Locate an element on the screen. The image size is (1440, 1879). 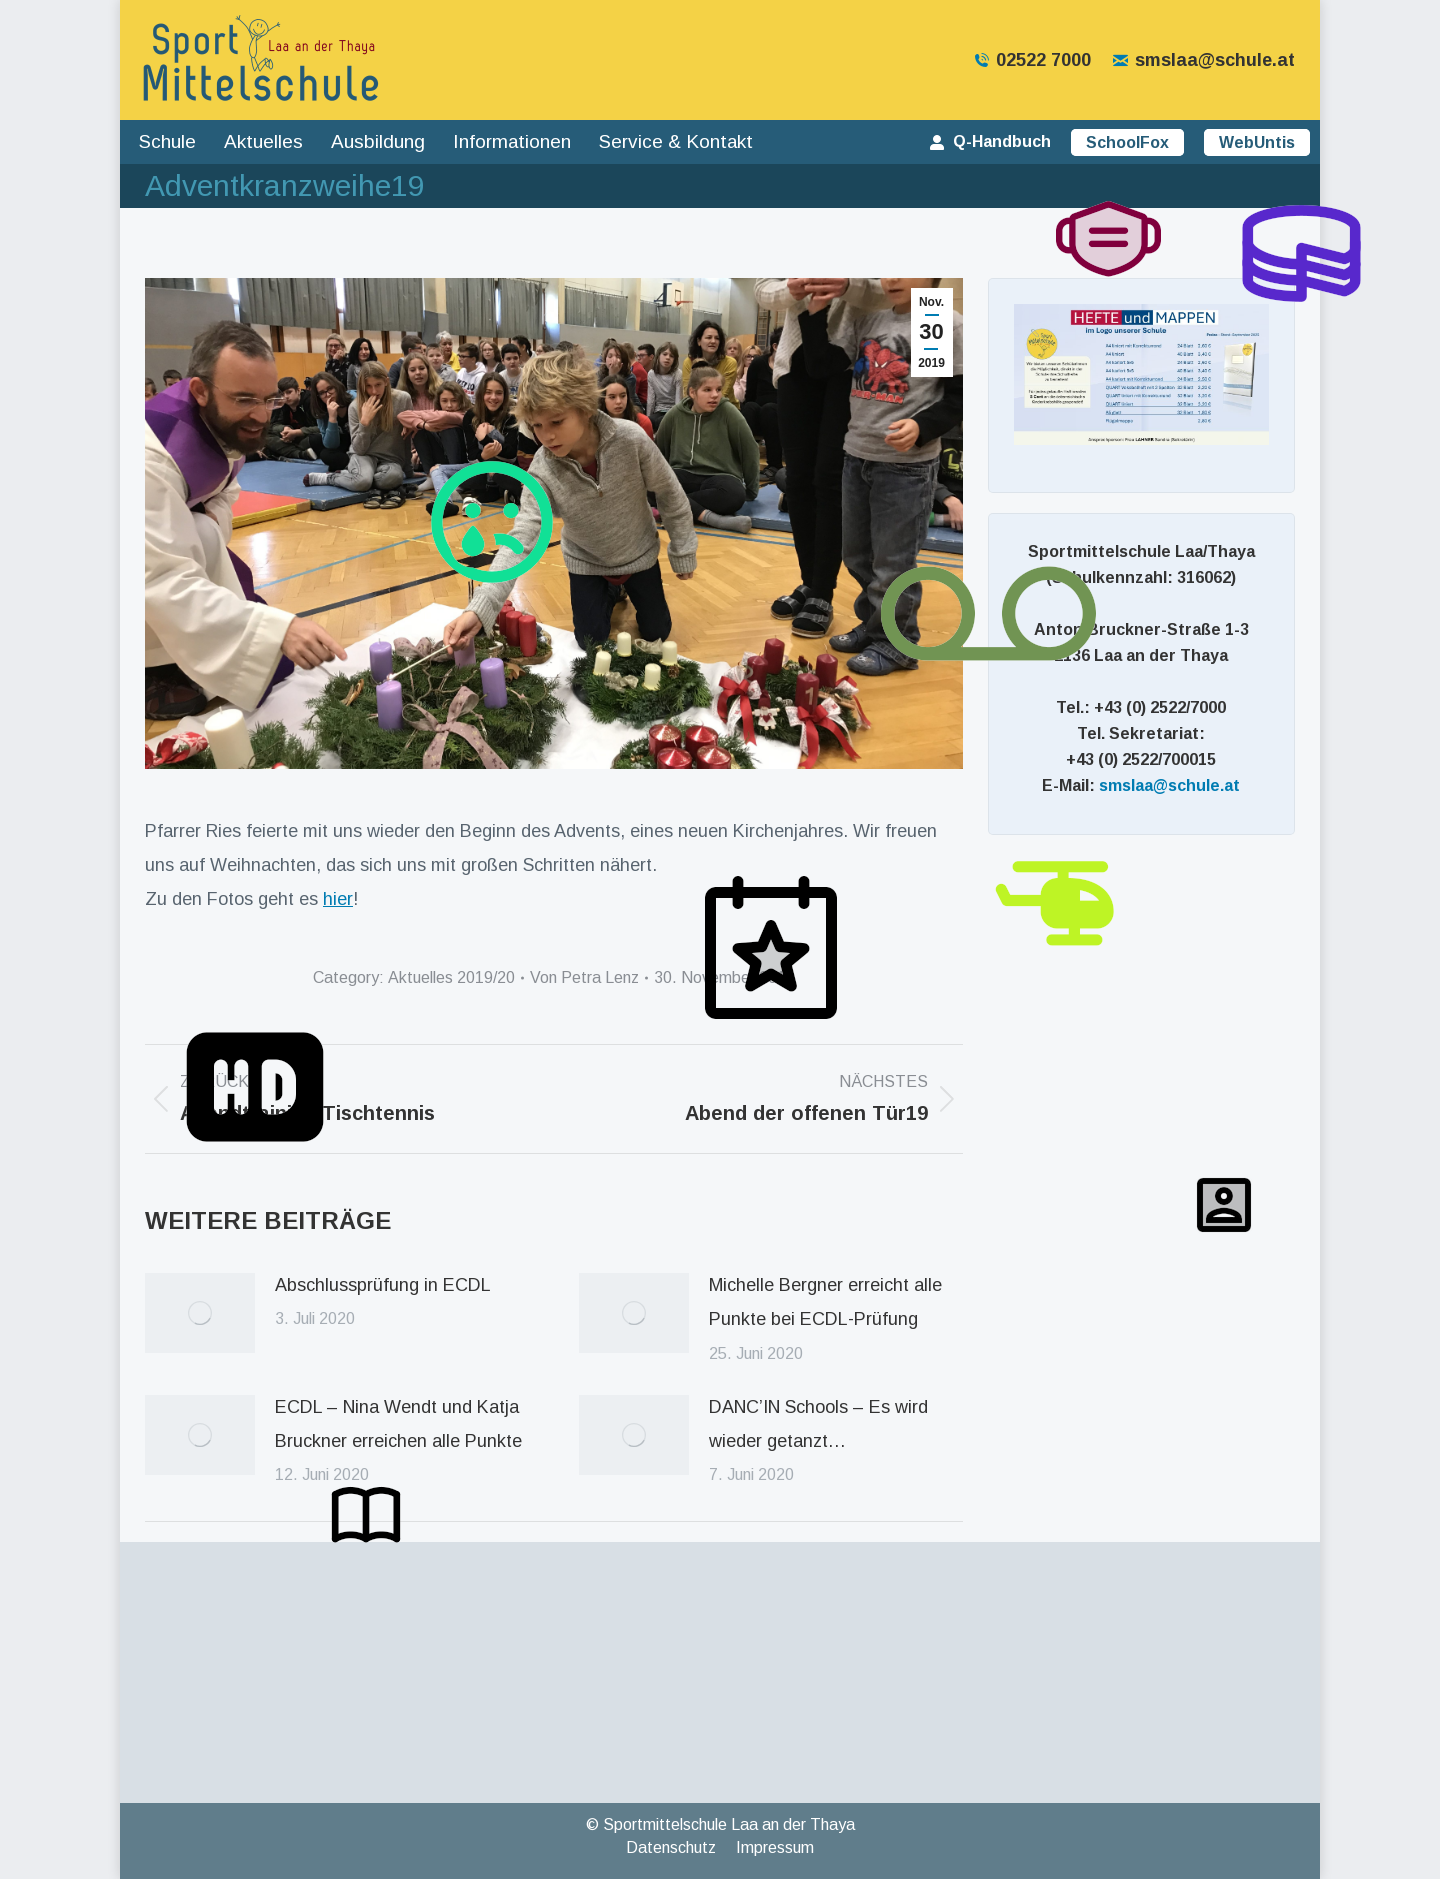
CakePHP framework logo is located at coordinates (1301, 253).